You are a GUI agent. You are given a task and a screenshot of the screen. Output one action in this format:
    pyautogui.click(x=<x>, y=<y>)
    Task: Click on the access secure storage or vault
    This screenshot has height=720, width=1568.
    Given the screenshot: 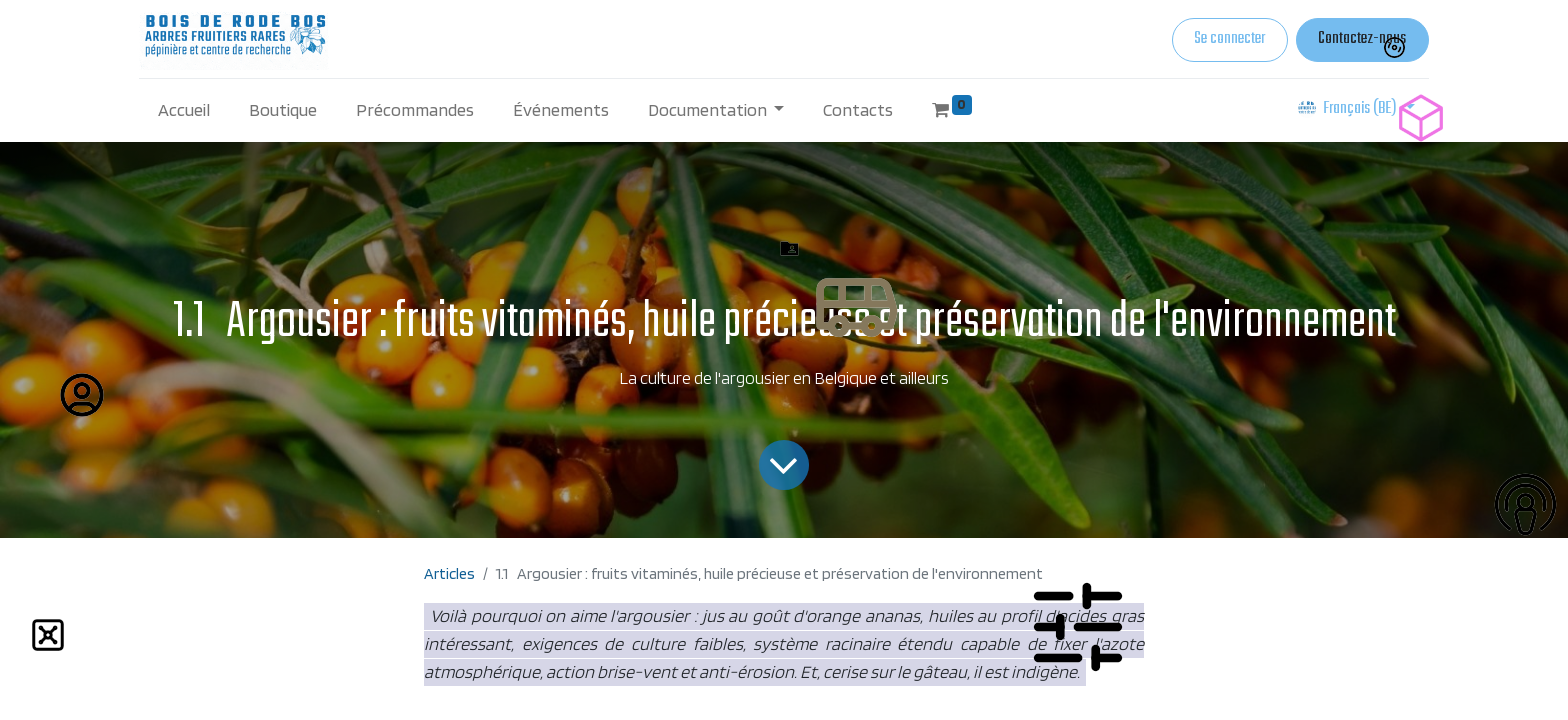 What is the action you would take?
    pyautogui.click(x=48, y=635)
    